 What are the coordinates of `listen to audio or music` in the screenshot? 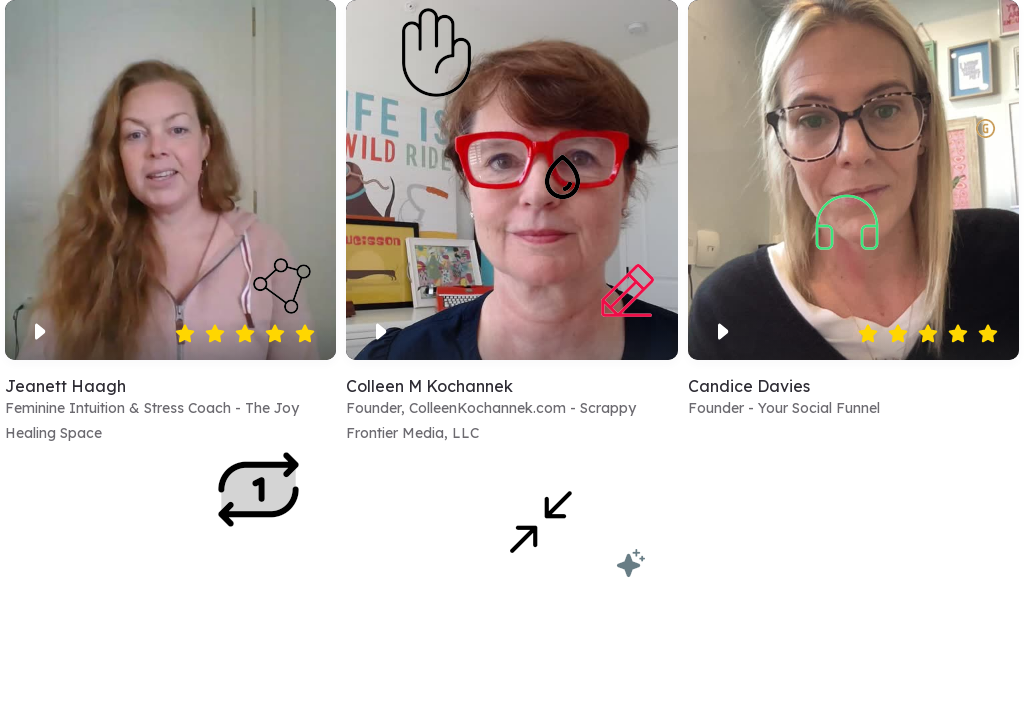 It's located at (847, 226).